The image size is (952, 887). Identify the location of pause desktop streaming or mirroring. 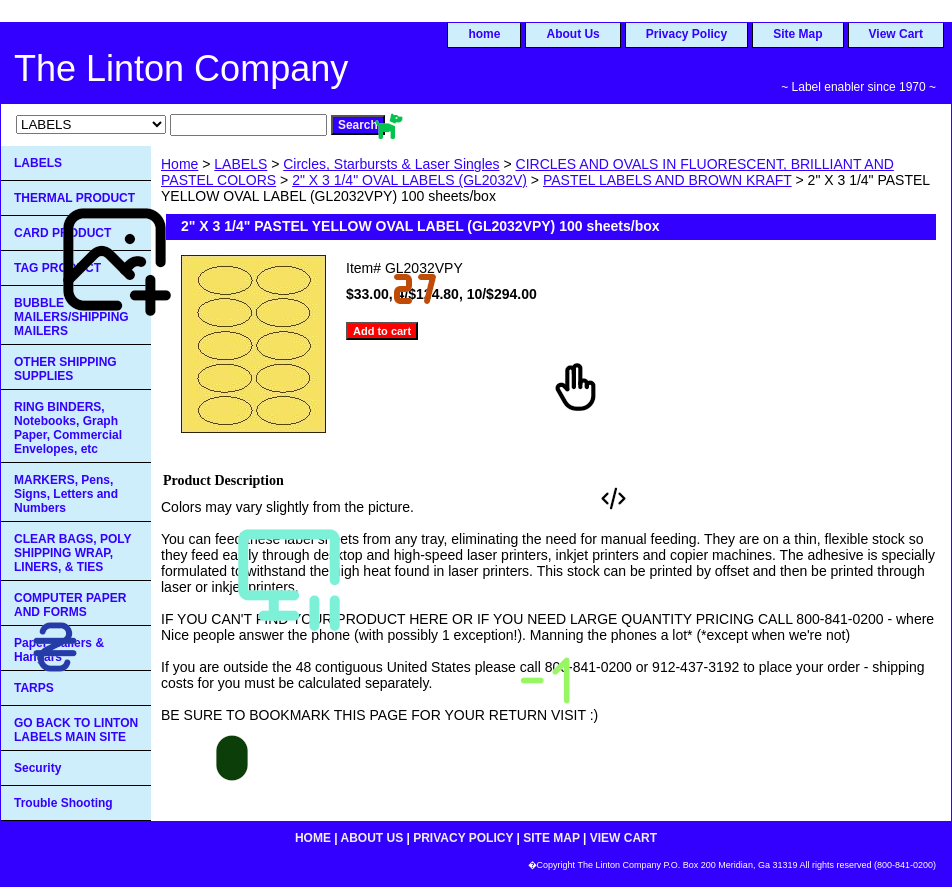
(289, 575).